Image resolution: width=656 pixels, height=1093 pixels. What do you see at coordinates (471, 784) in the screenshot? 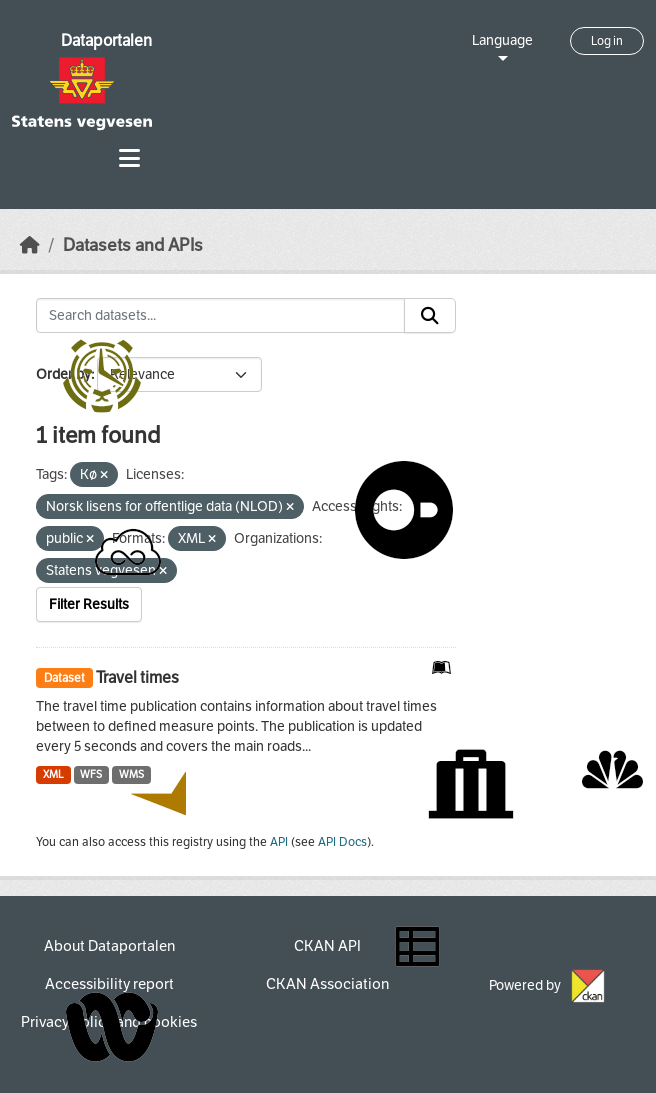
I see `find luggage deposit or storage facilities` at bounding box center [471, 784].